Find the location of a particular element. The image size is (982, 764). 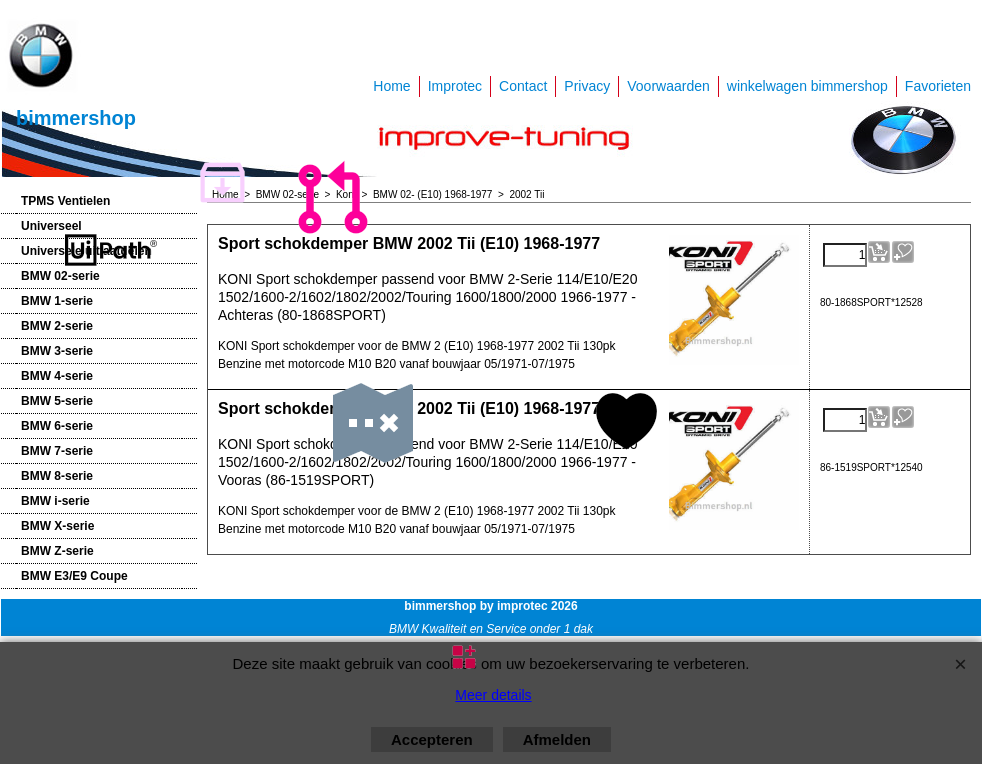

view or create a git pull request is located at coordinates (333, 199).